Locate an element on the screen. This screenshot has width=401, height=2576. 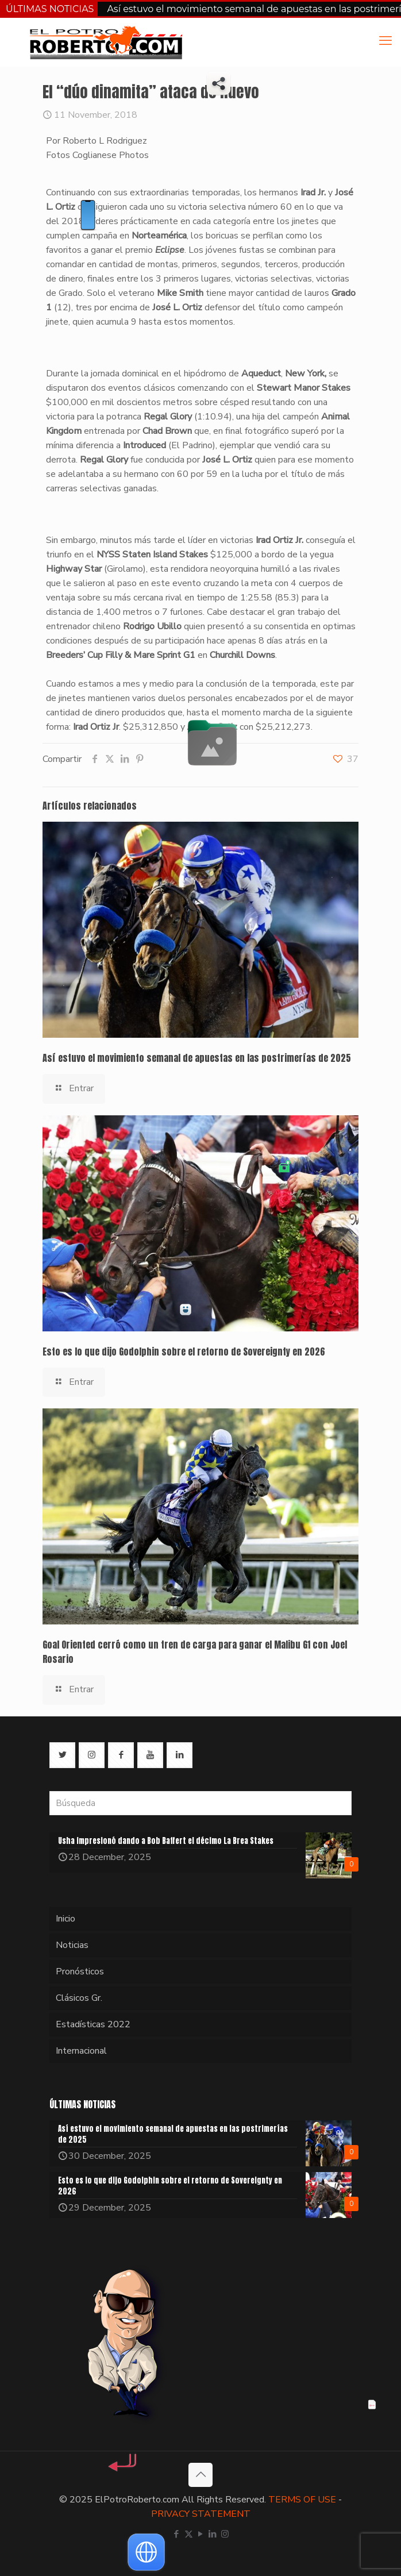
iPhone 13 device icon is located at coordinates (88, 215).